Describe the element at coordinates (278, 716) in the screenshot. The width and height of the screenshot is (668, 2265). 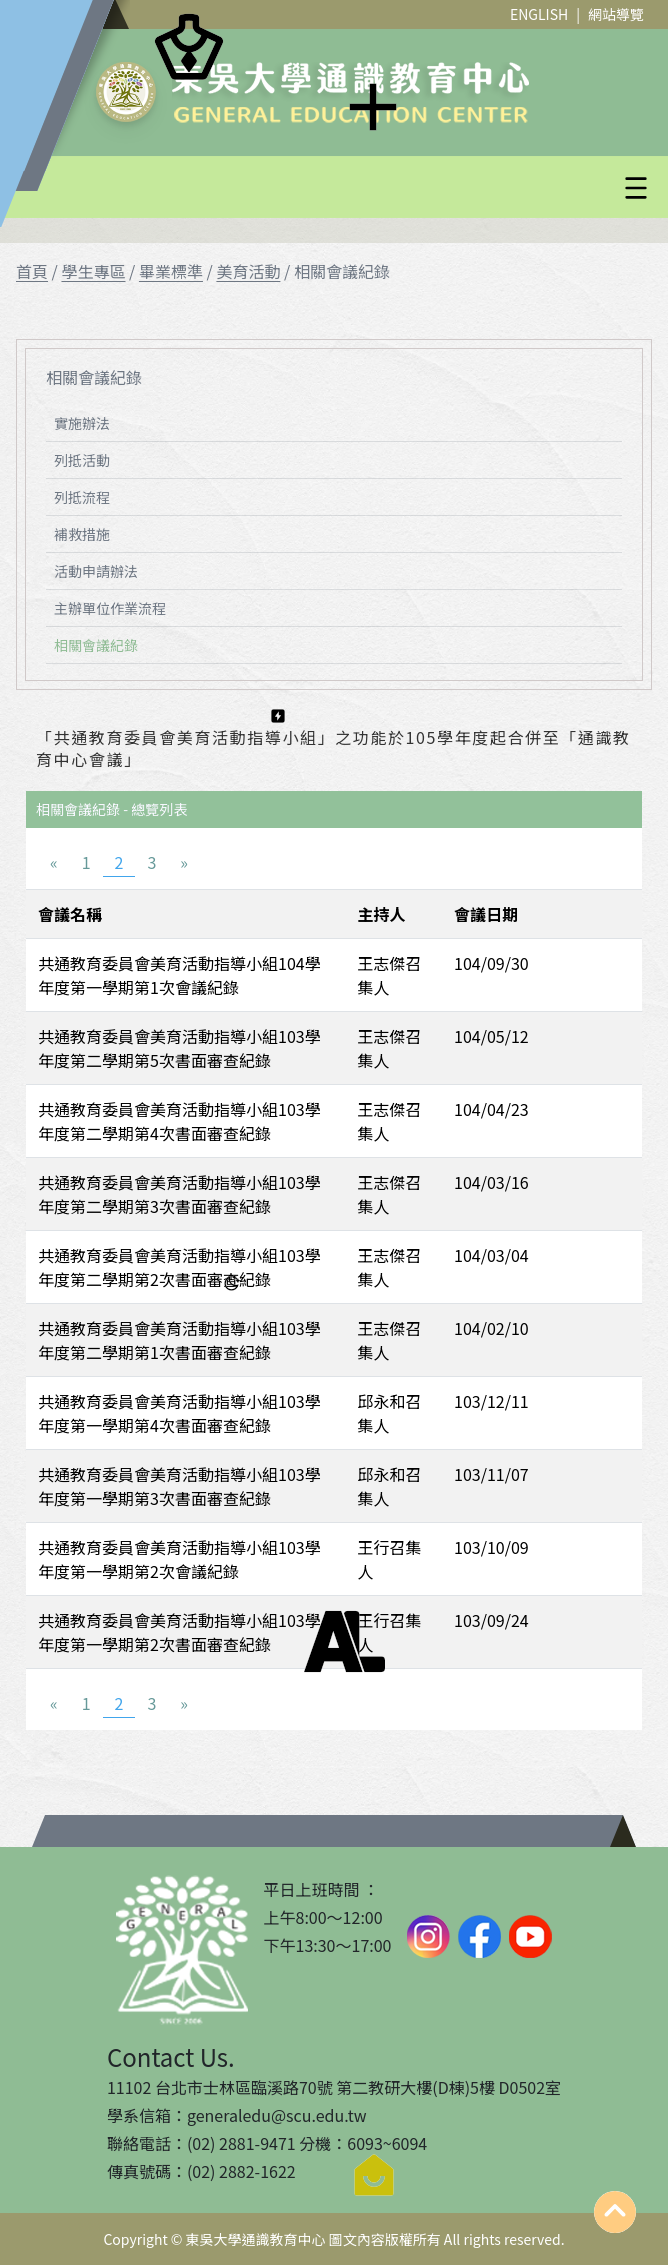
I see `access AED or defibrillator location information` at that location.